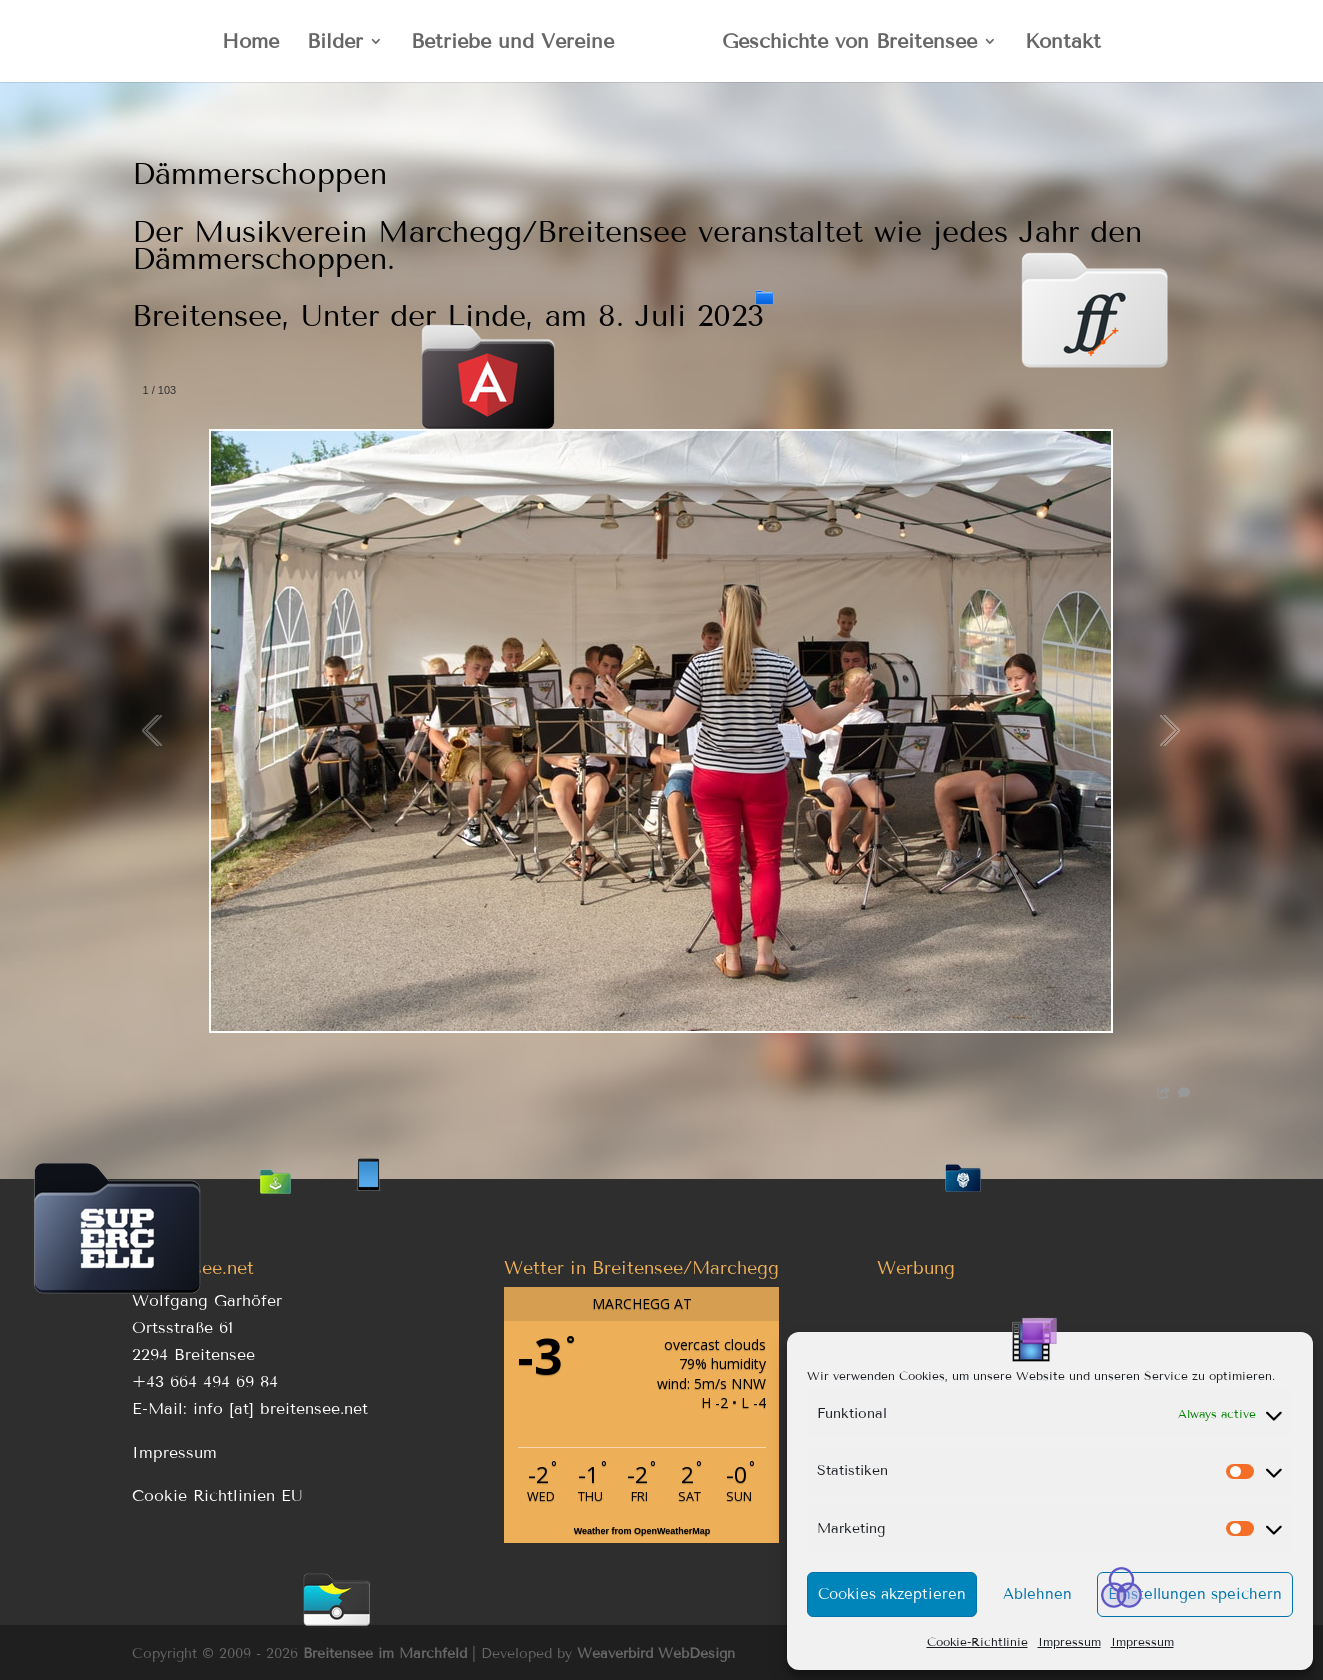  Describe the element at coordinates (336, 1601) in the screenshot. I see `open pokémon moon ball collection folder` at that location.